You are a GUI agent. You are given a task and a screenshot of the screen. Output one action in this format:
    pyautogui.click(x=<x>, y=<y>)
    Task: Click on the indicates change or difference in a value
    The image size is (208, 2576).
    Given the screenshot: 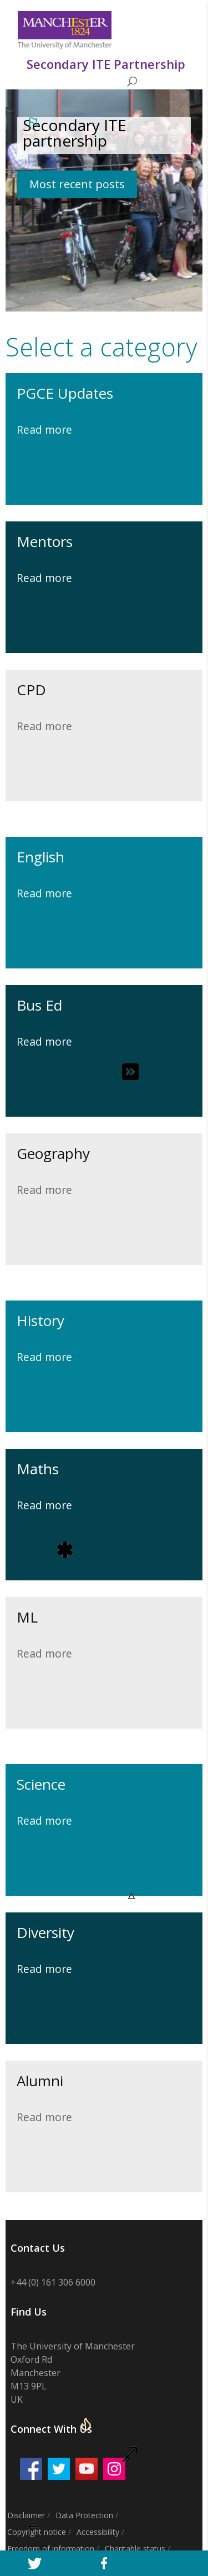 What is the action you would take?
    pyautogui.click(x=131, y=1896)
    